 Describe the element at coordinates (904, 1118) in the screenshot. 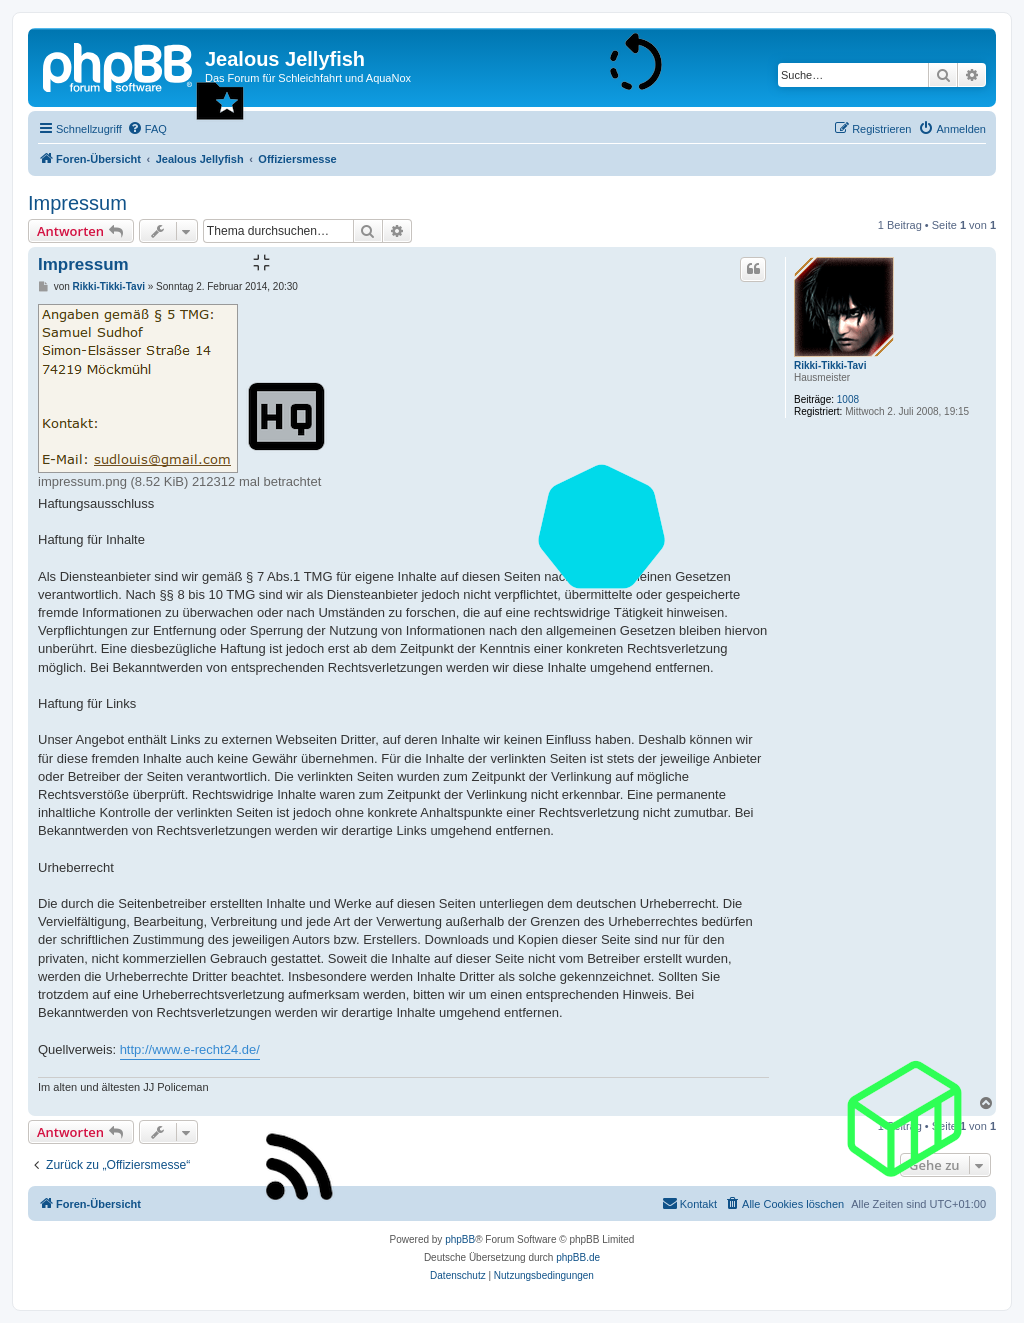

I see `view container or package details` at that location.